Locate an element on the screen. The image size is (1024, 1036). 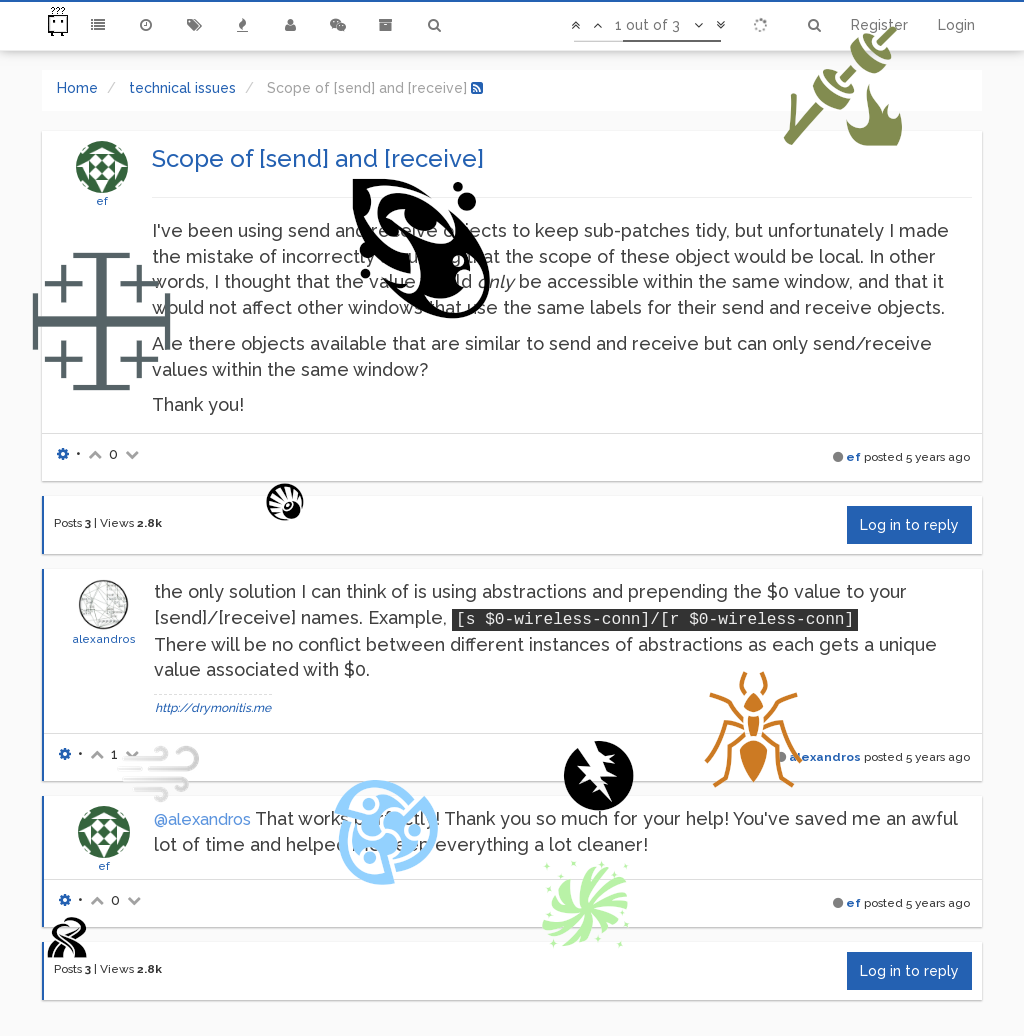
roast marshmallows over a campfire is located at coordinates (842, 86).